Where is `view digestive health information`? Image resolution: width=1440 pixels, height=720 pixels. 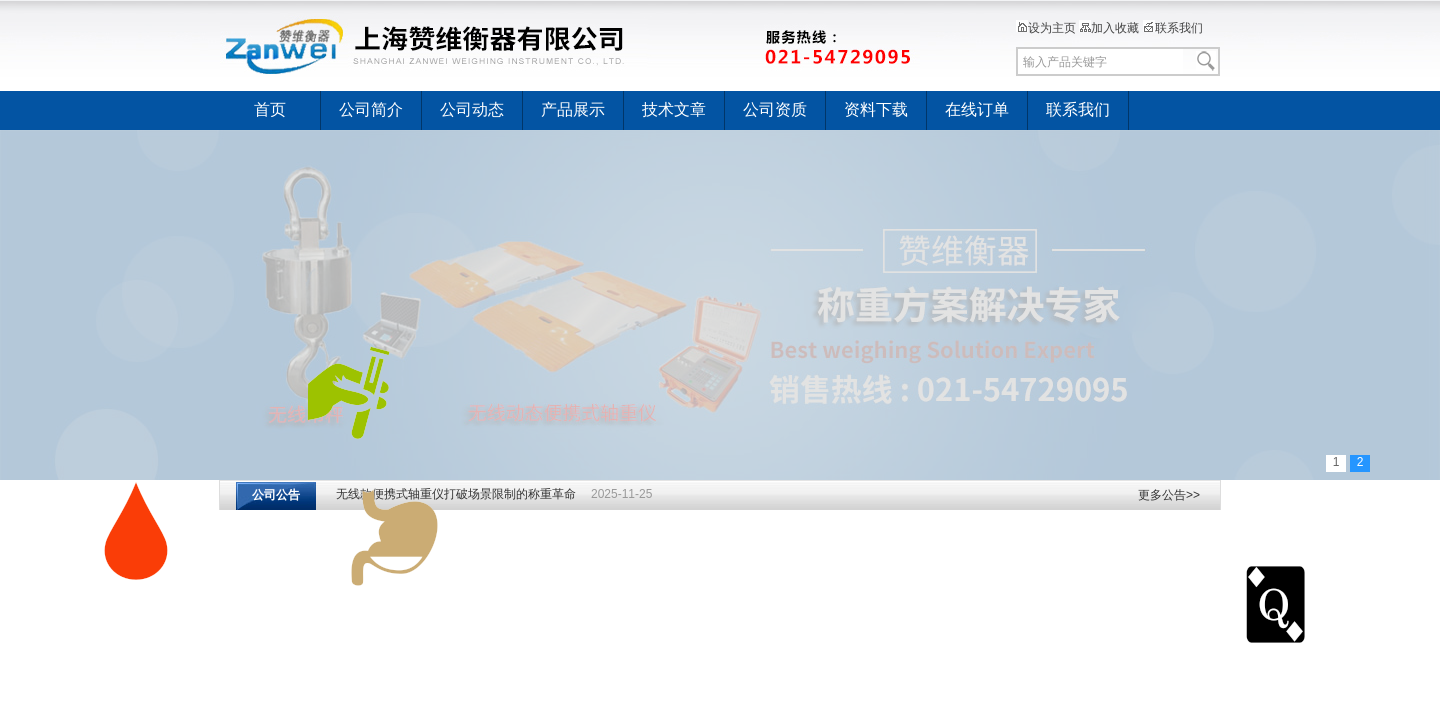 view digestive health information is located at coordinates (394, 537).